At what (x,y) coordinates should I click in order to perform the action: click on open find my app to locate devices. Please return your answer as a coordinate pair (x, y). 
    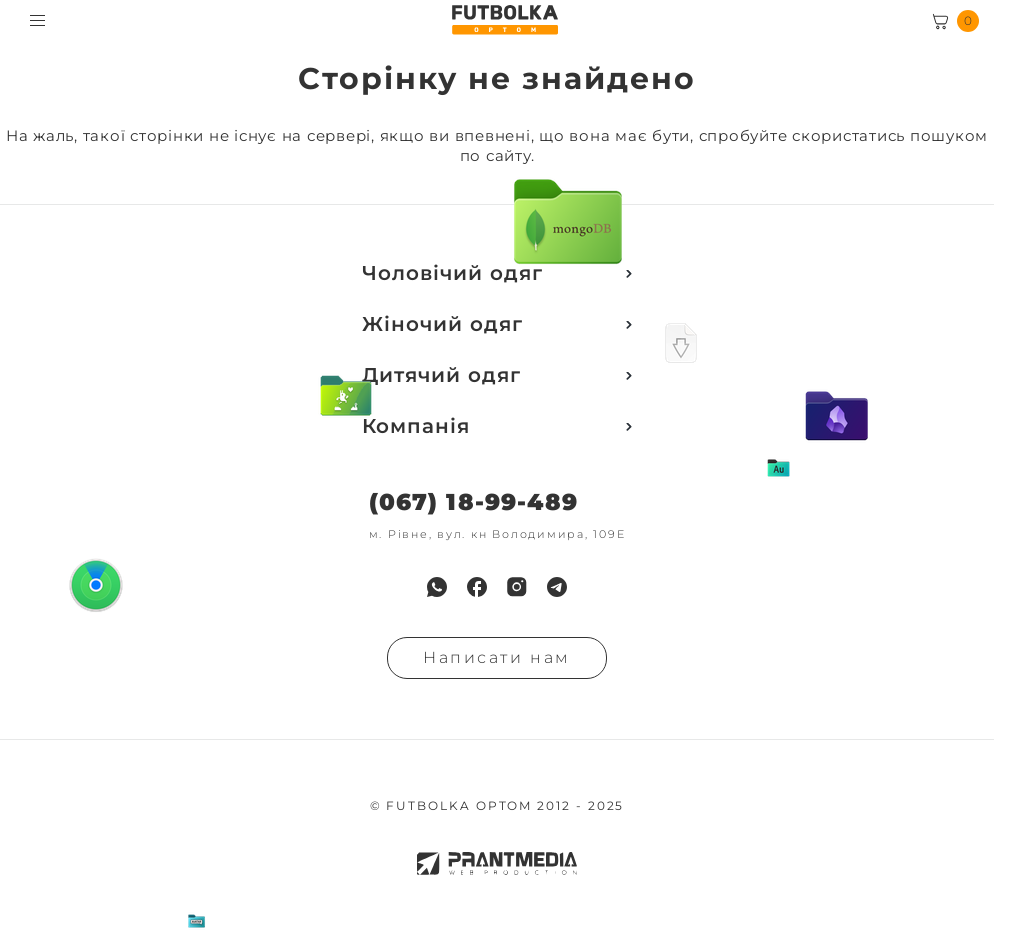
    Looking at the image, I should click on (96, 585).